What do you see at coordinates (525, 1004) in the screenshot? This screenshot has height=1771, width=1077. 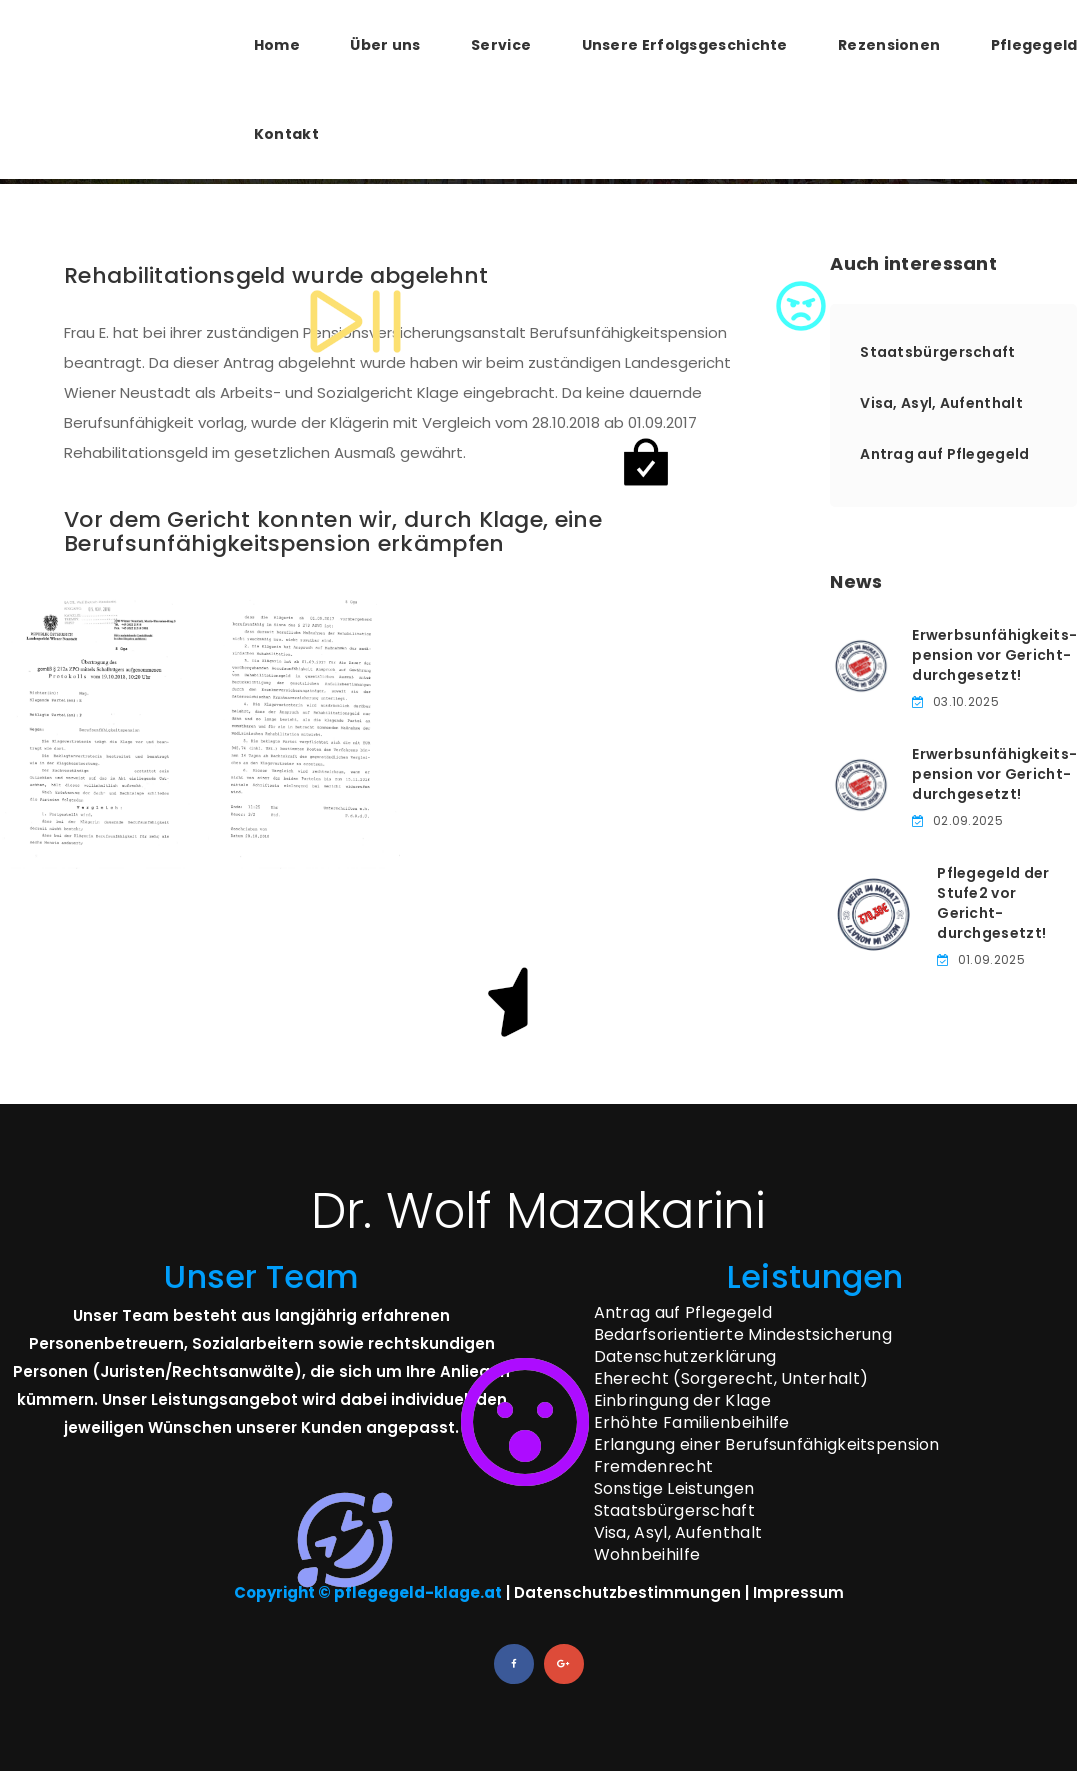 I see `indicates a partial or half-star rating` at bounding box center [525, 1004].